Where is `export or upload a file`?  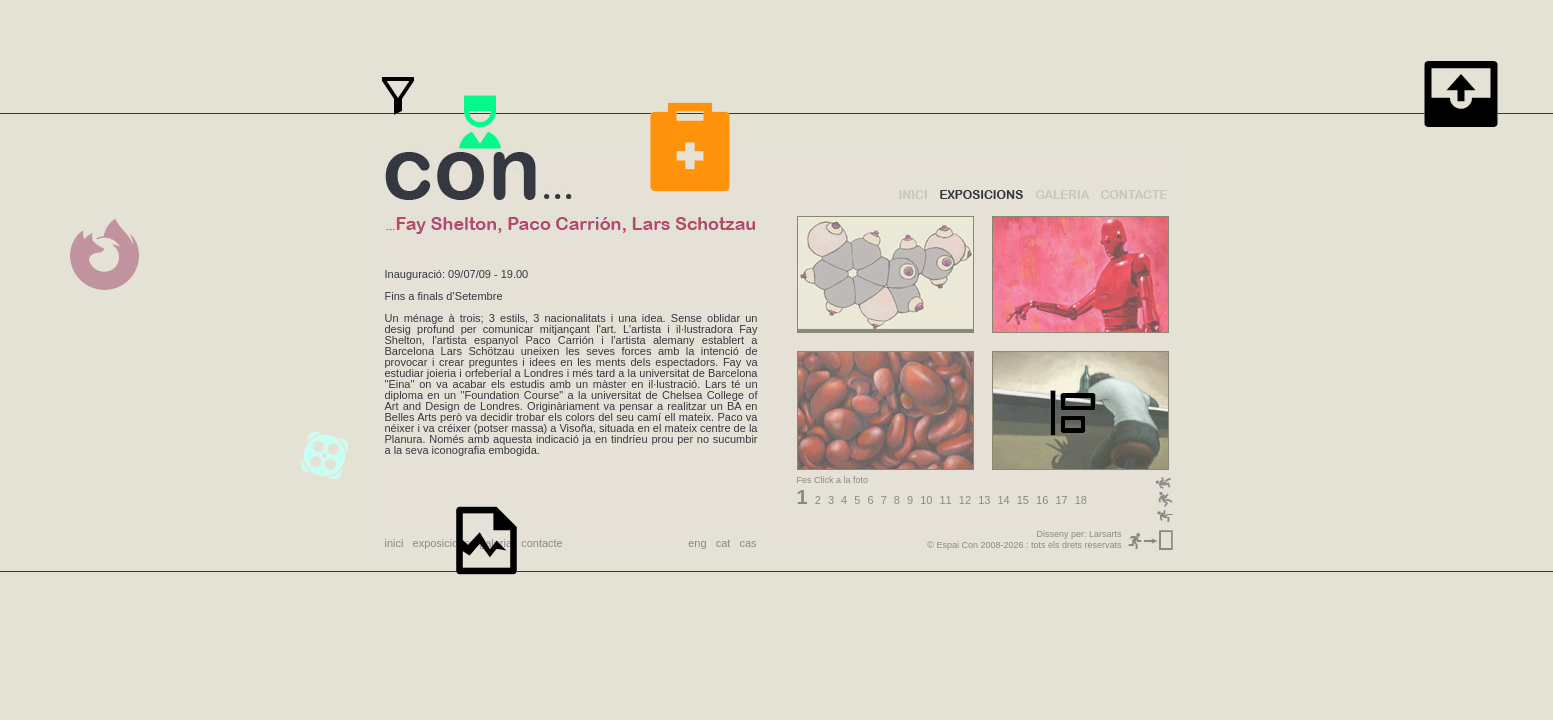 export or upload a file is located at coordinates (1461, 94).